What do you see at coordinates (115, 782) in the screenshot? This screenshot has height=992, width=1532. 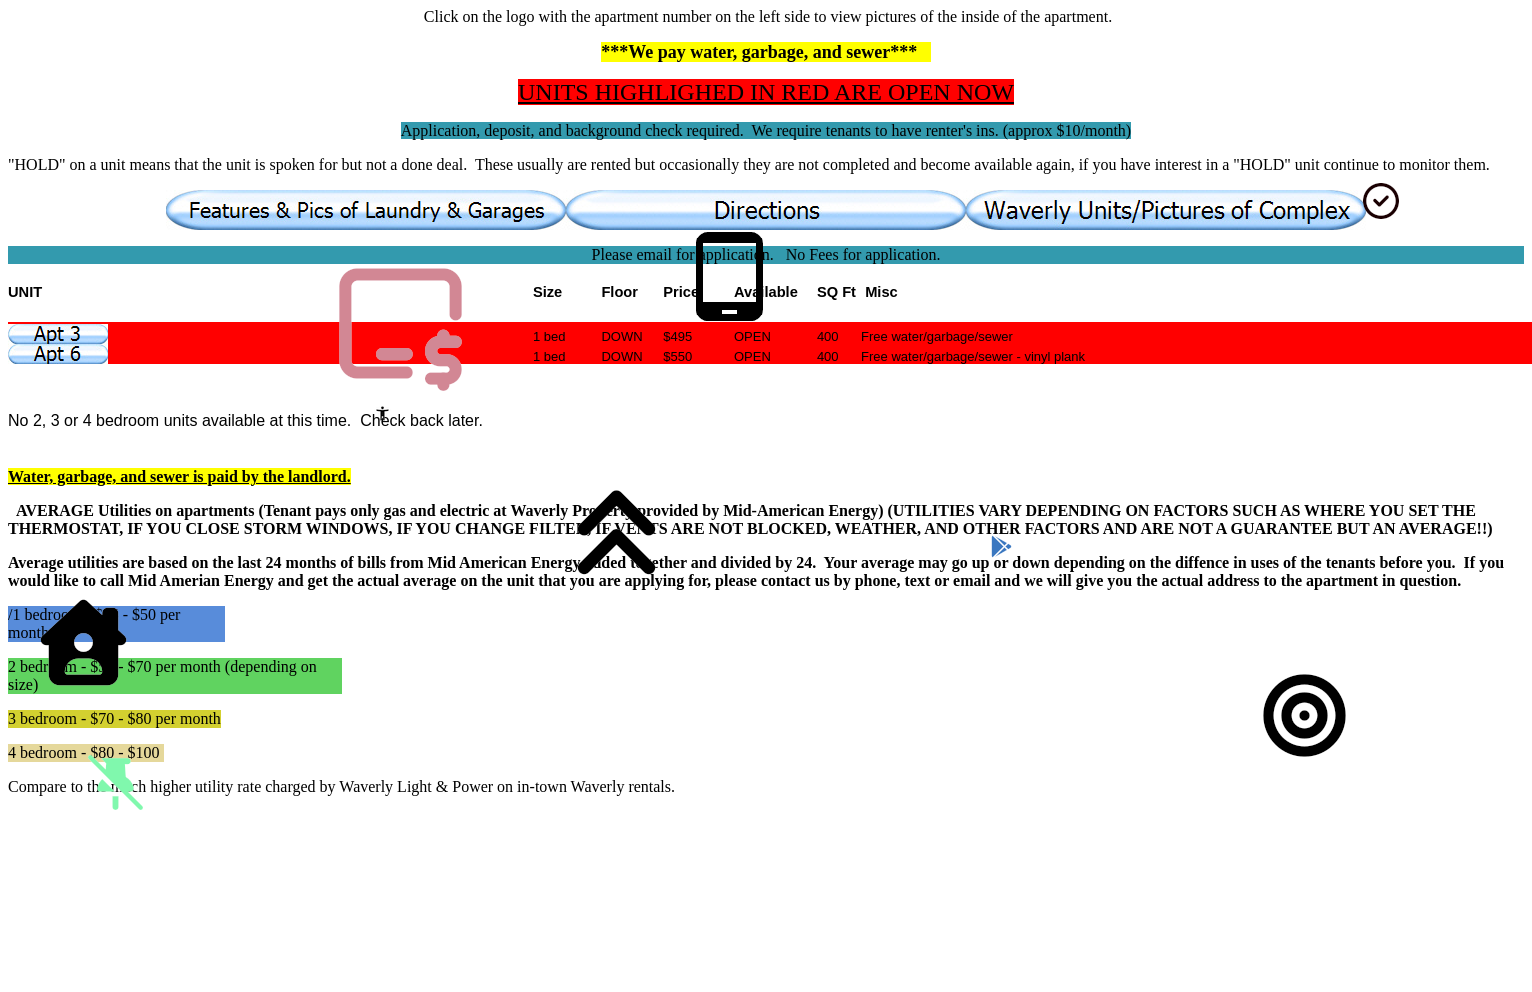 I see `unpin this item` at bounding box center [115, 782].